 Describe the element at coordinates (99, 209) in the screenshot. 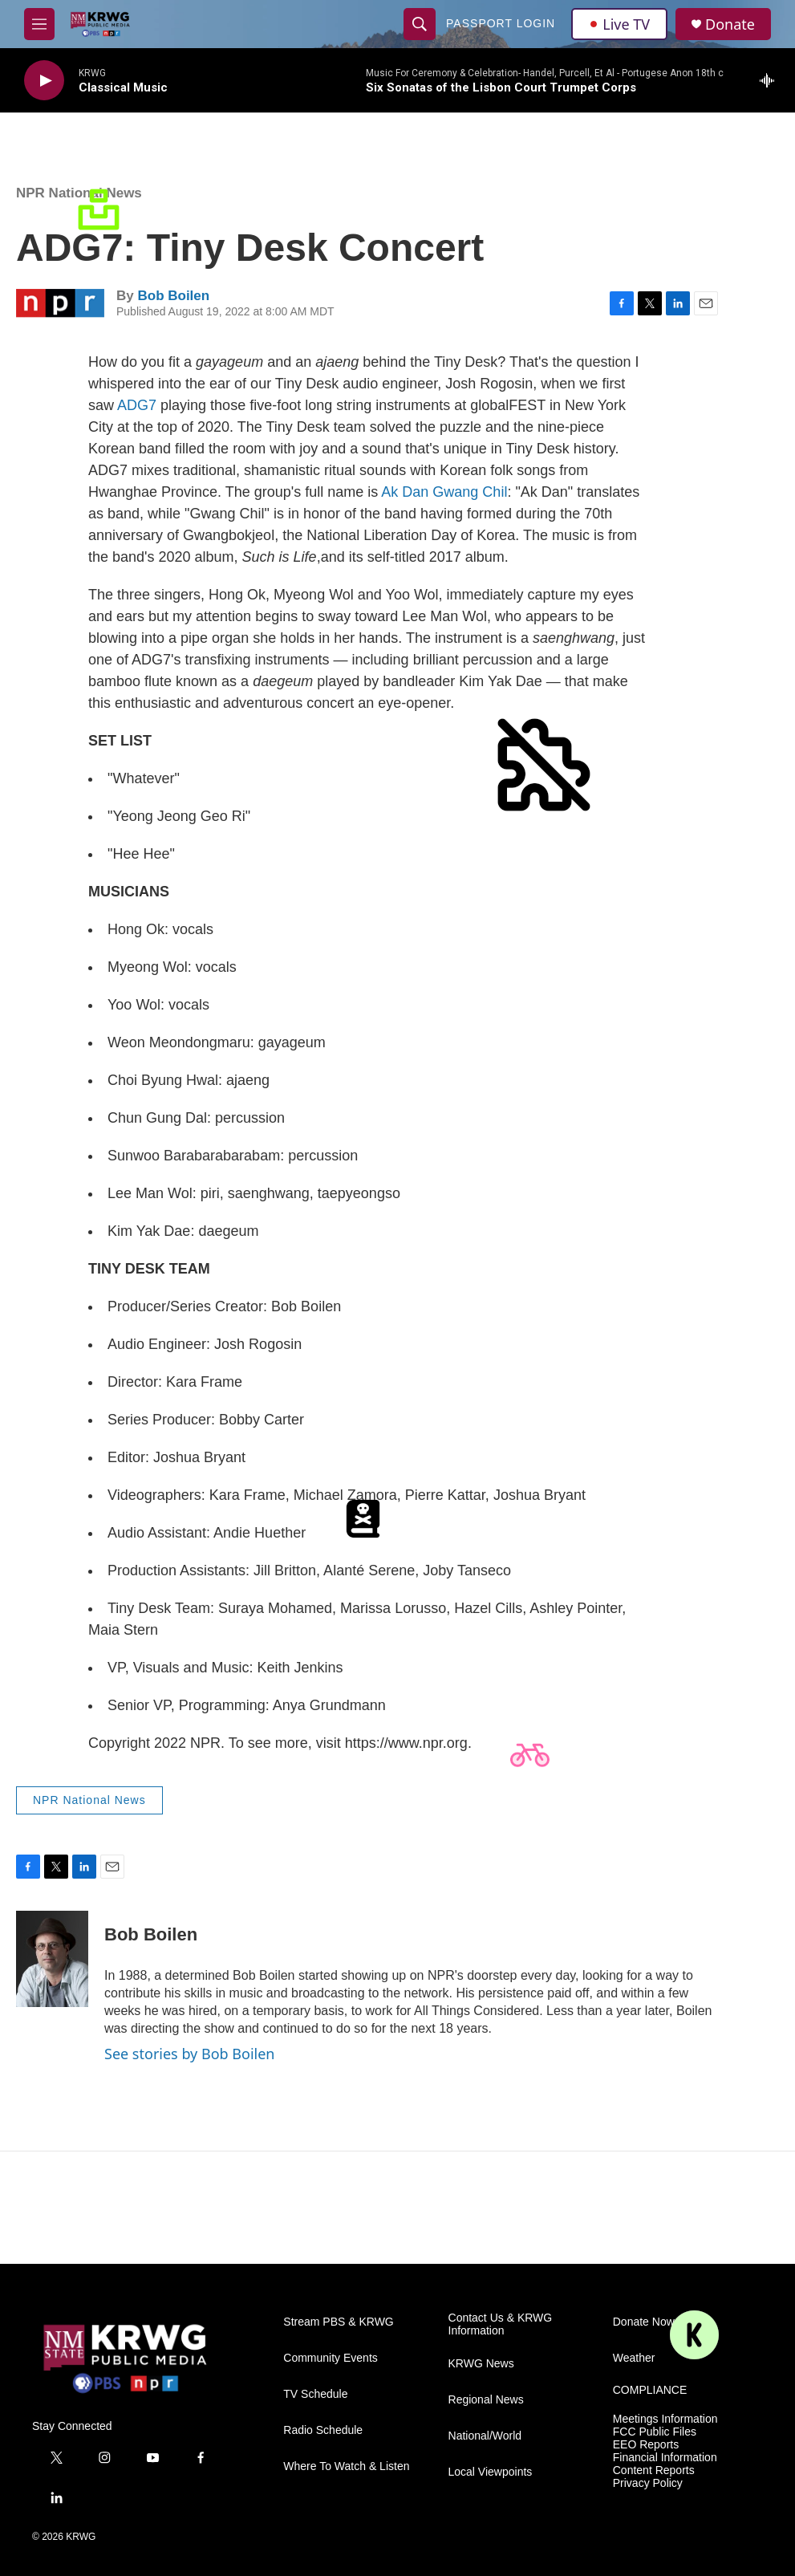

I see `access unsplash photo library` at that location.